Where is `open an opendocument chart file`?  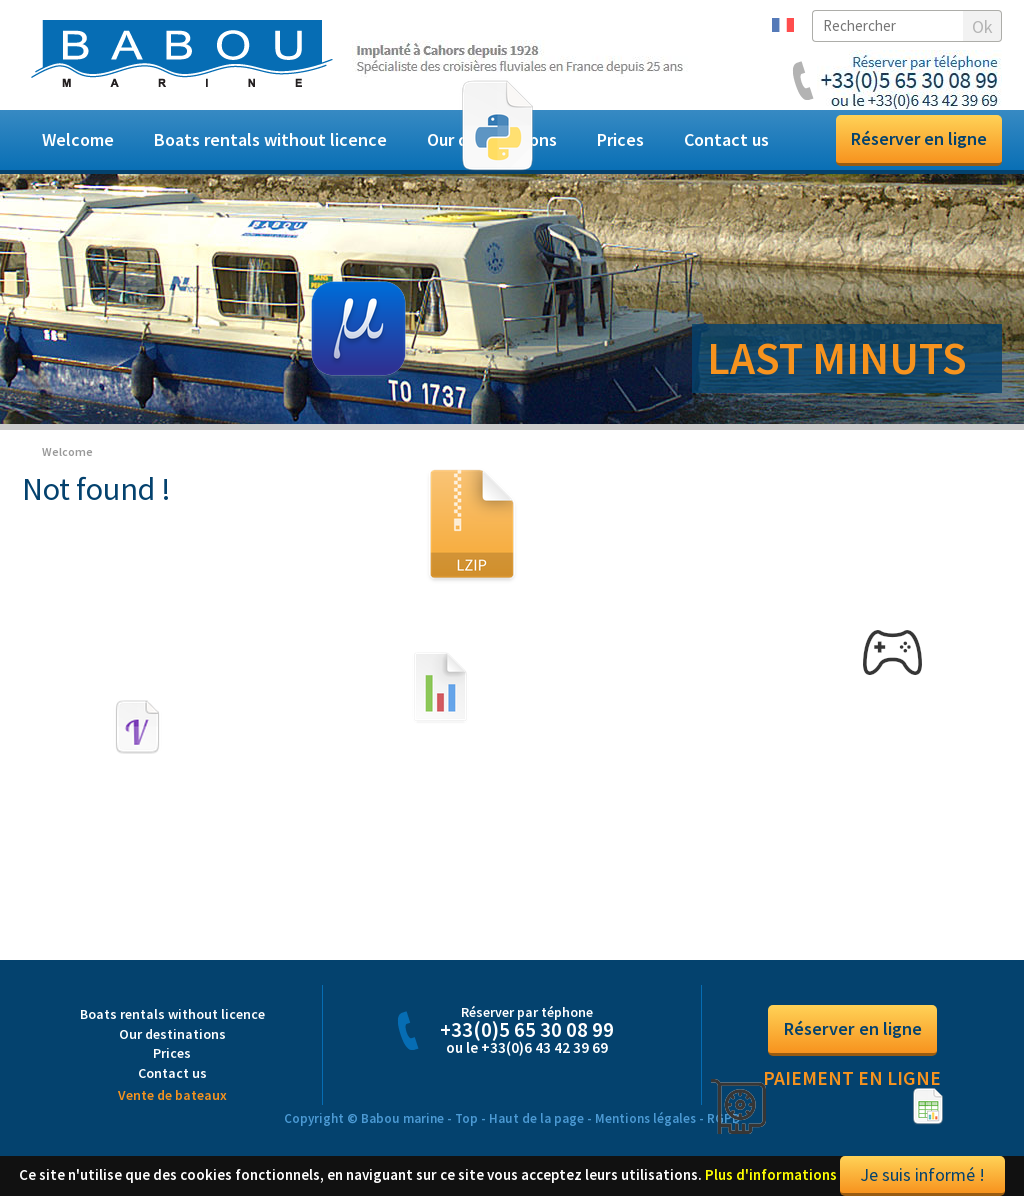
open an opendocument chart file is located at coordinates (440, 686).